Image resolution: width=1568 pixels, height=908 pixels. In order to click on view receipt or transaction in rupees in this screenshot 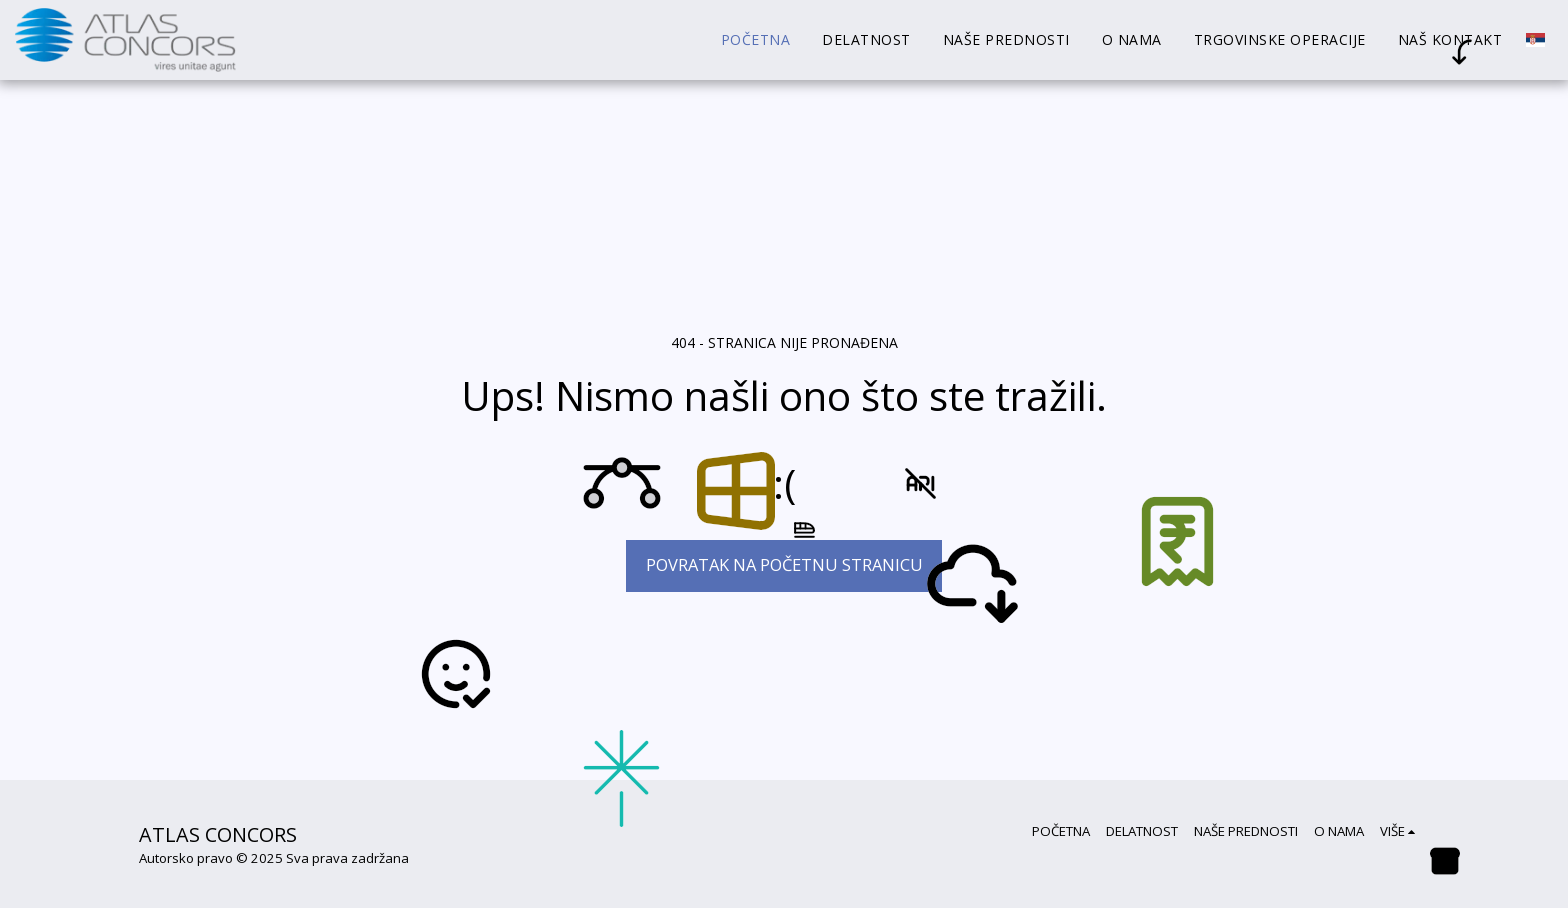, I will do `click(1177, 541)`.